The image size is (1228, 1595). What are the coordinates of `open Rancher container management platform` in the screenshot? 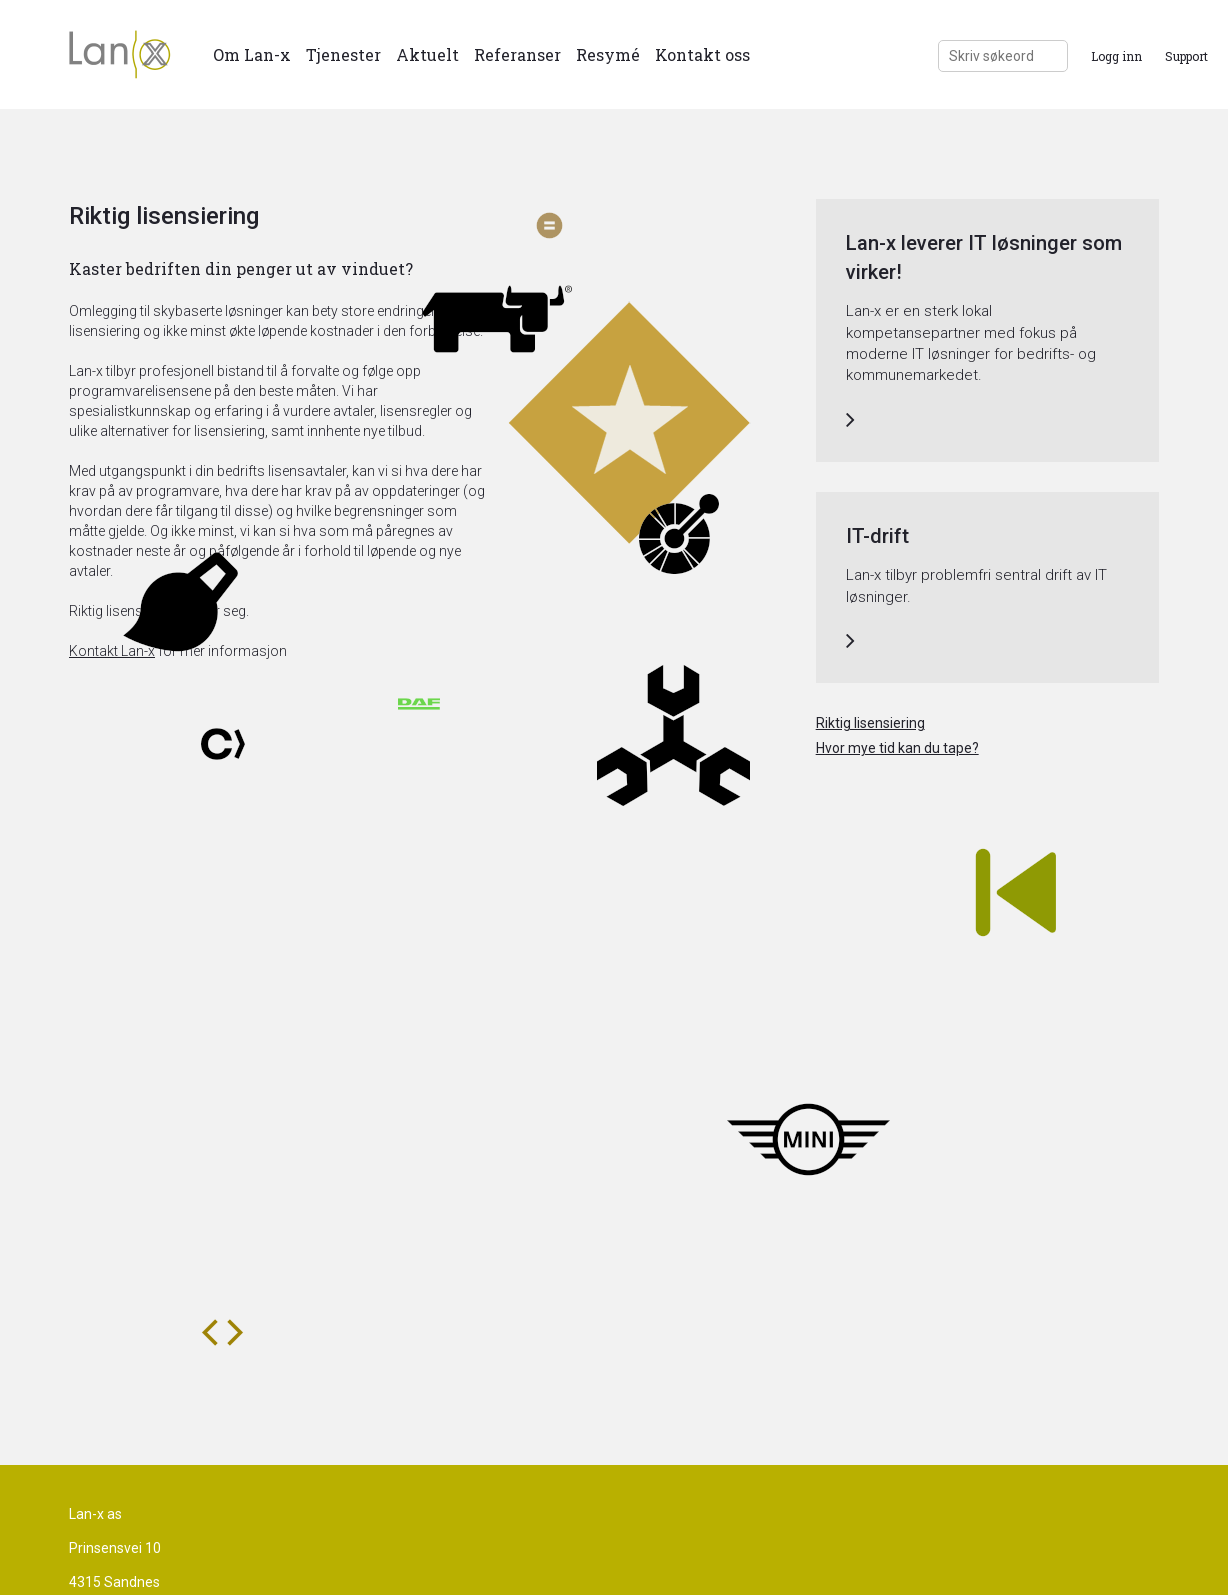 It's located at (497, 319).